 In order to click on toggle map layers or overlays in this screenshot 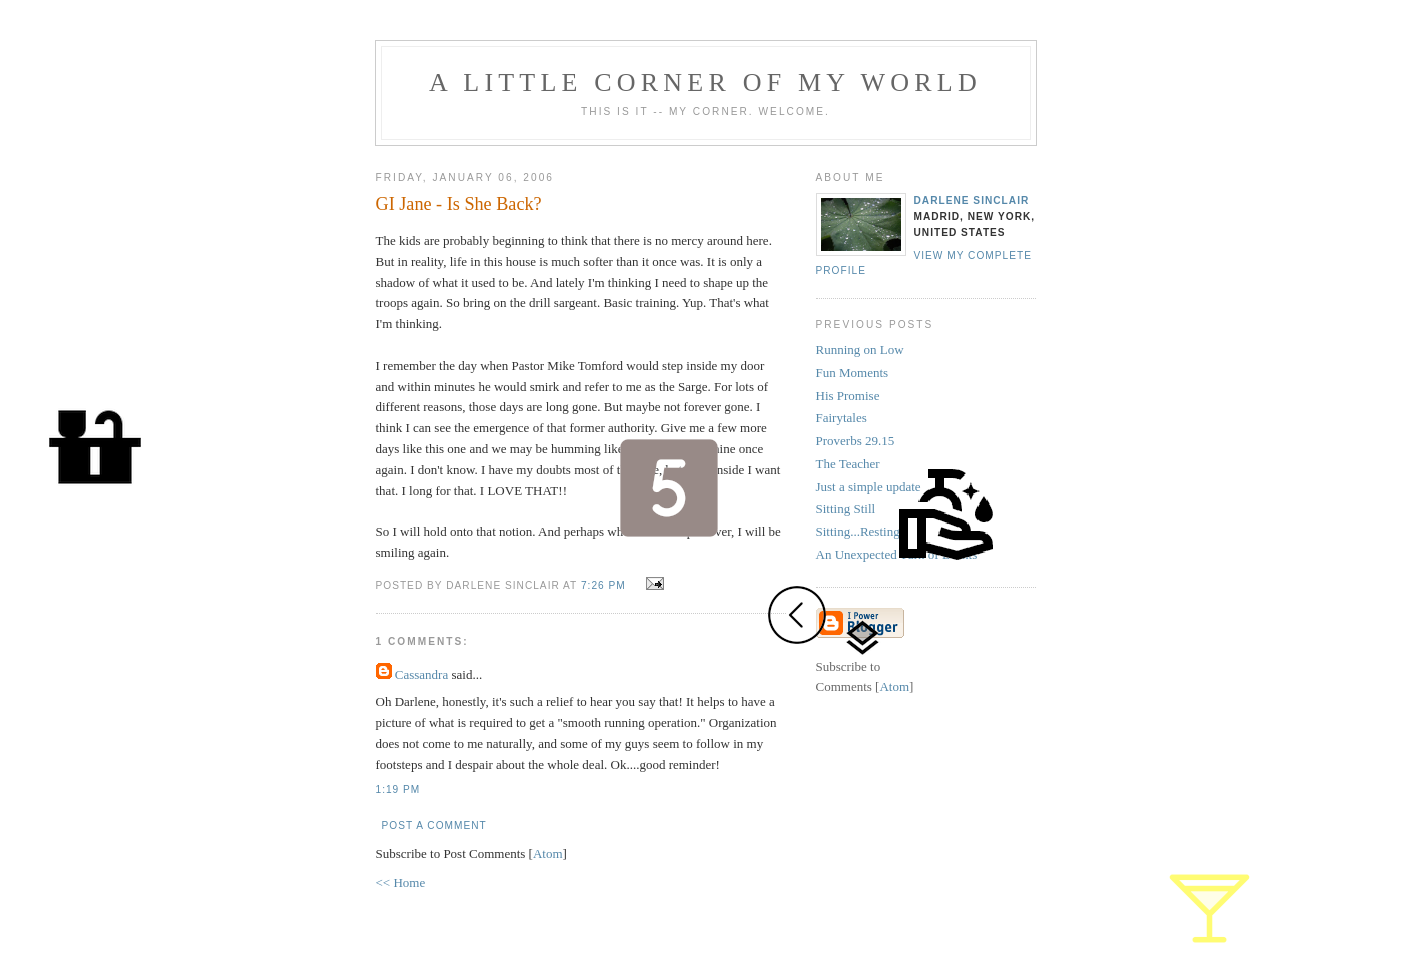, I will do `click(862, 638)`.